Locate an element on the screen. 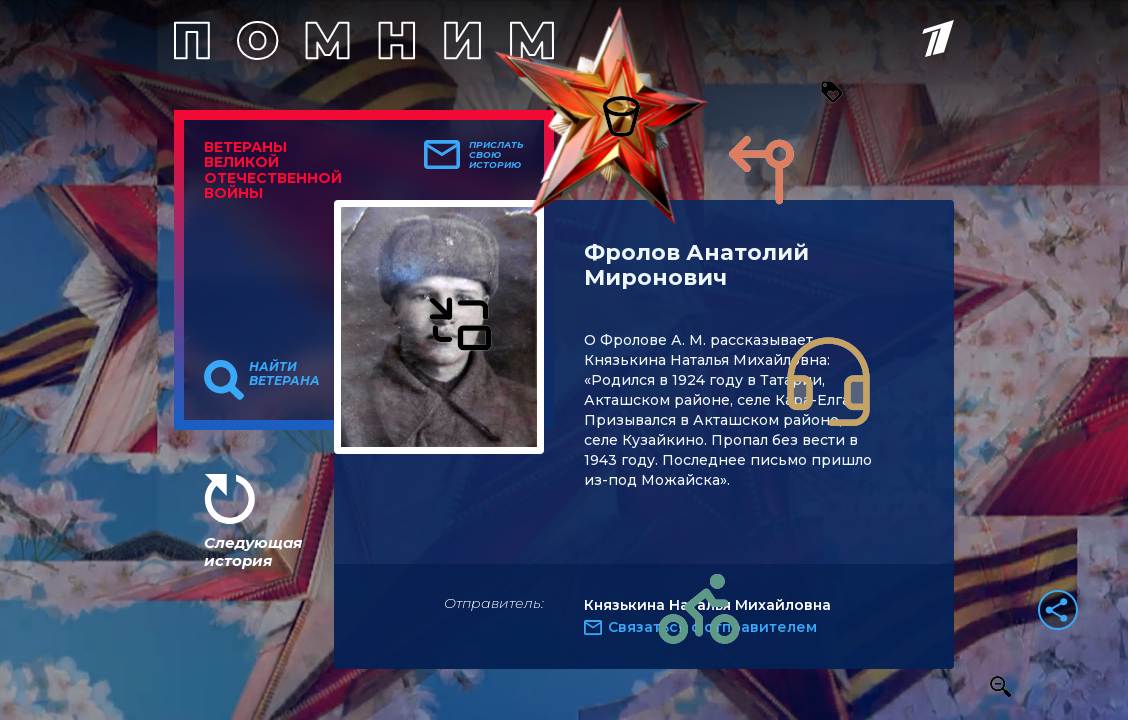  fill tool for painting or coloring areas is located at coordinates (621, 116).